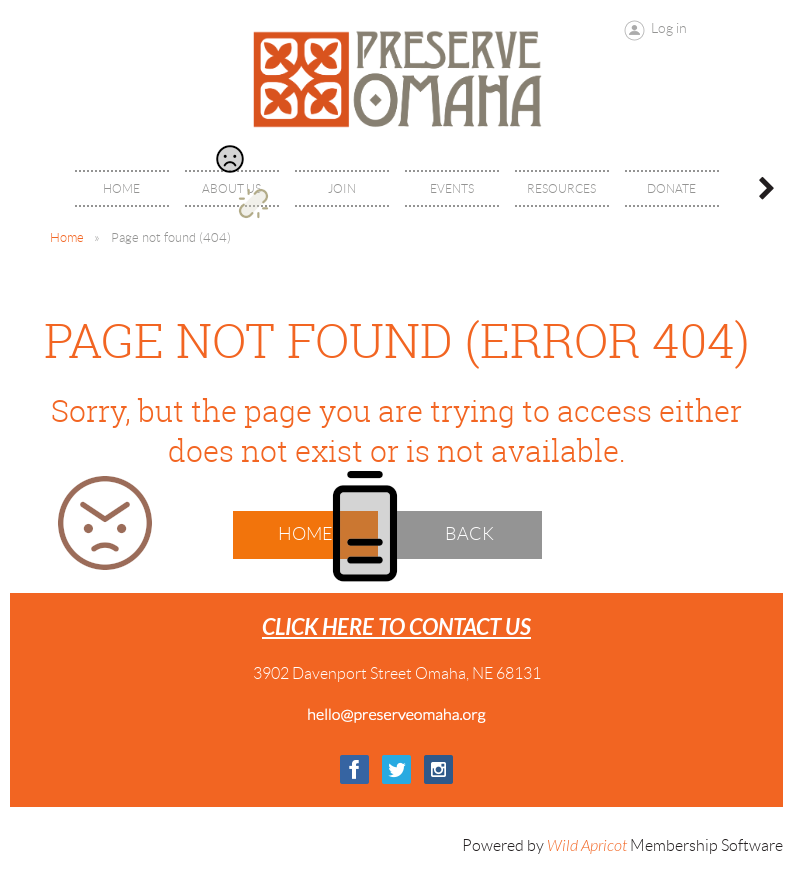 This screenshot has width=793, height=885. Describe the element at coordinates (253, 203) in the screenshot. I see `disconnect or unlink connected items` at that location.